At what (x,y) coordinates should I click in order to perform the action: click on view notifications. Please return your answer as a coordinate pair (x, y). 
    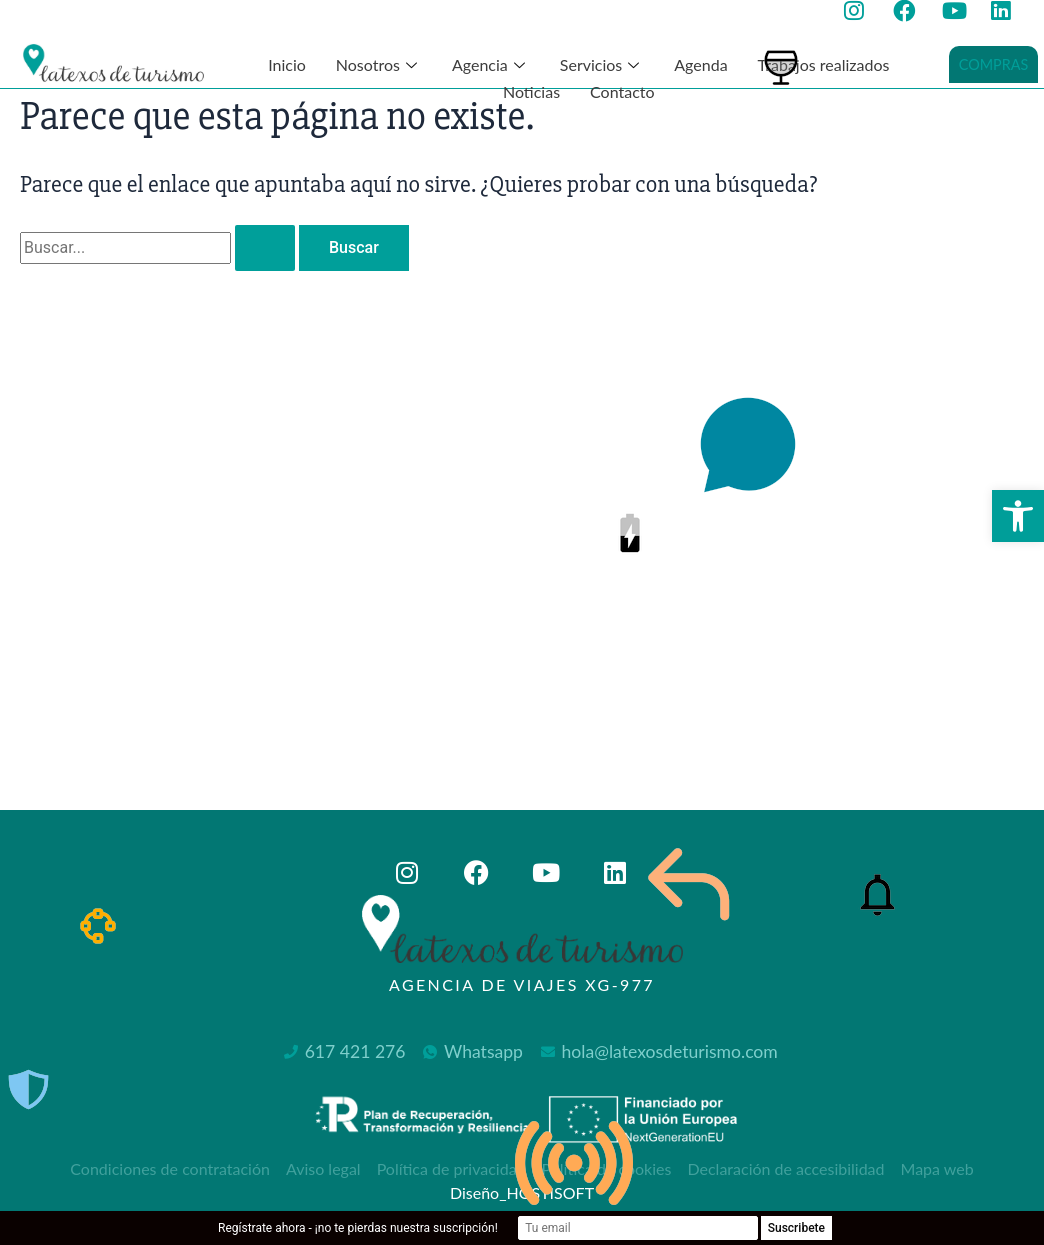
    Looking at the image, I should click on (877, 894).